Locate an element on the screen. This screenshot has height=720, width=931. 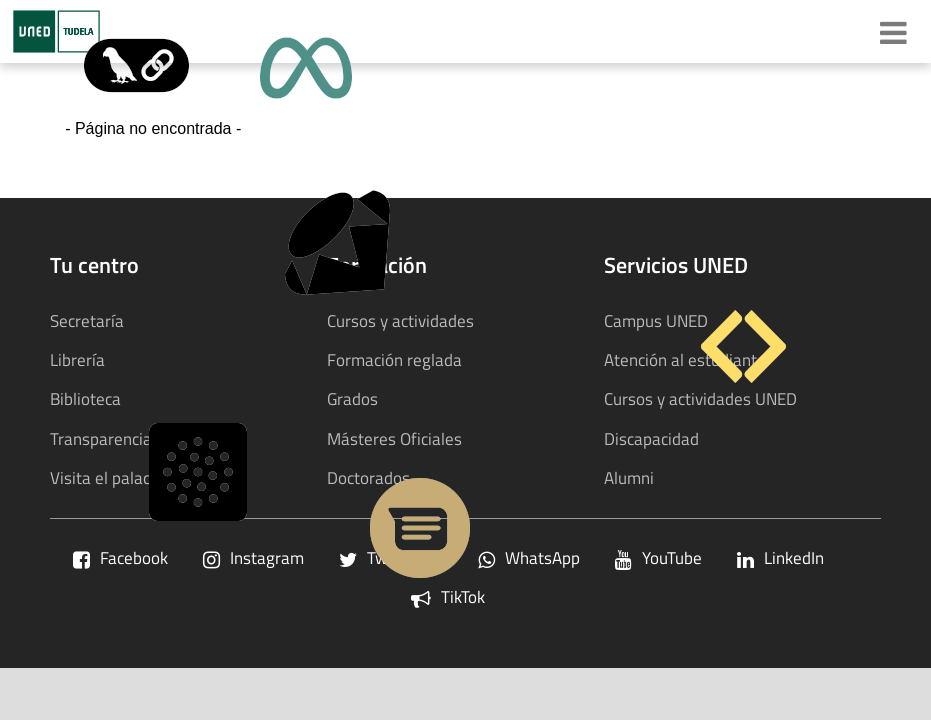
ruby programming language logo is located at coordinates (337, 242).